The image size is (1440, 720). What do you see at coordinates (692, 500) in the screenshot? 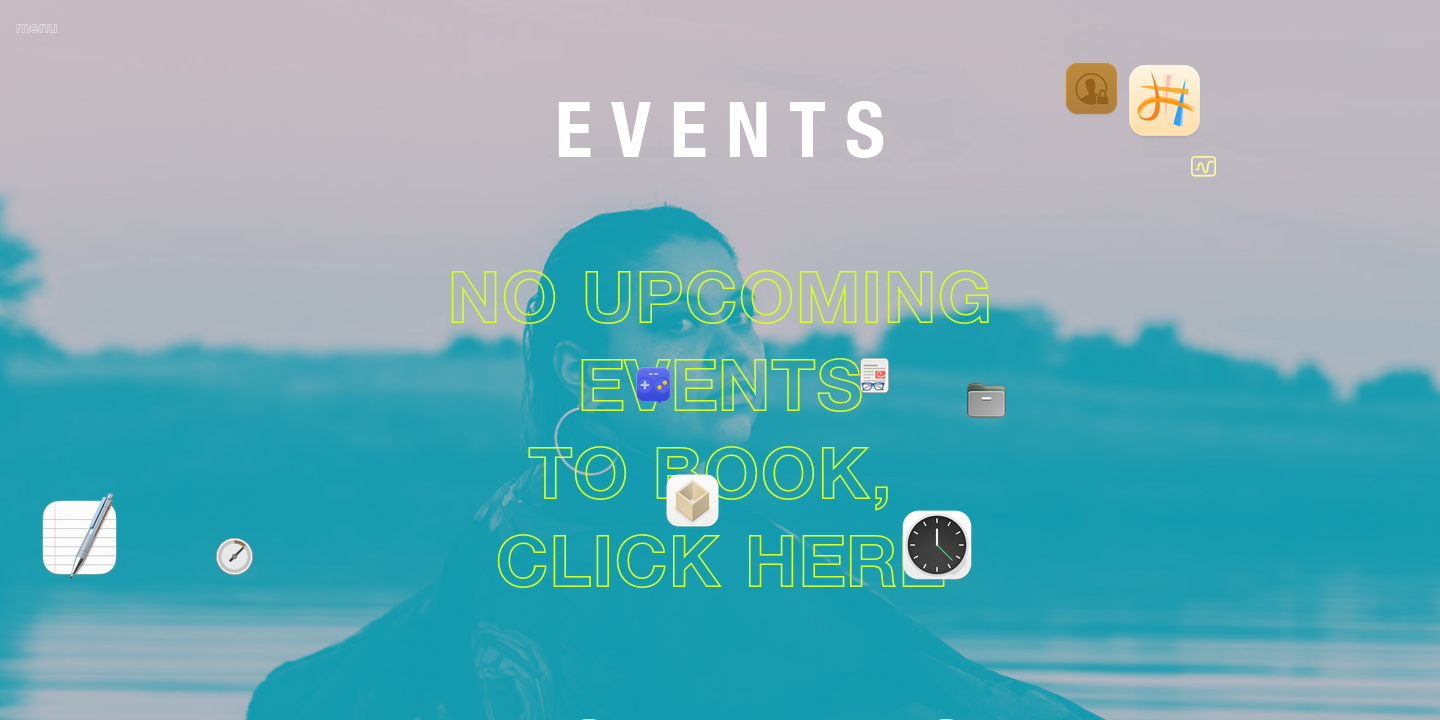
I see `open flatpak software manager` at bounding box center [692, 500].